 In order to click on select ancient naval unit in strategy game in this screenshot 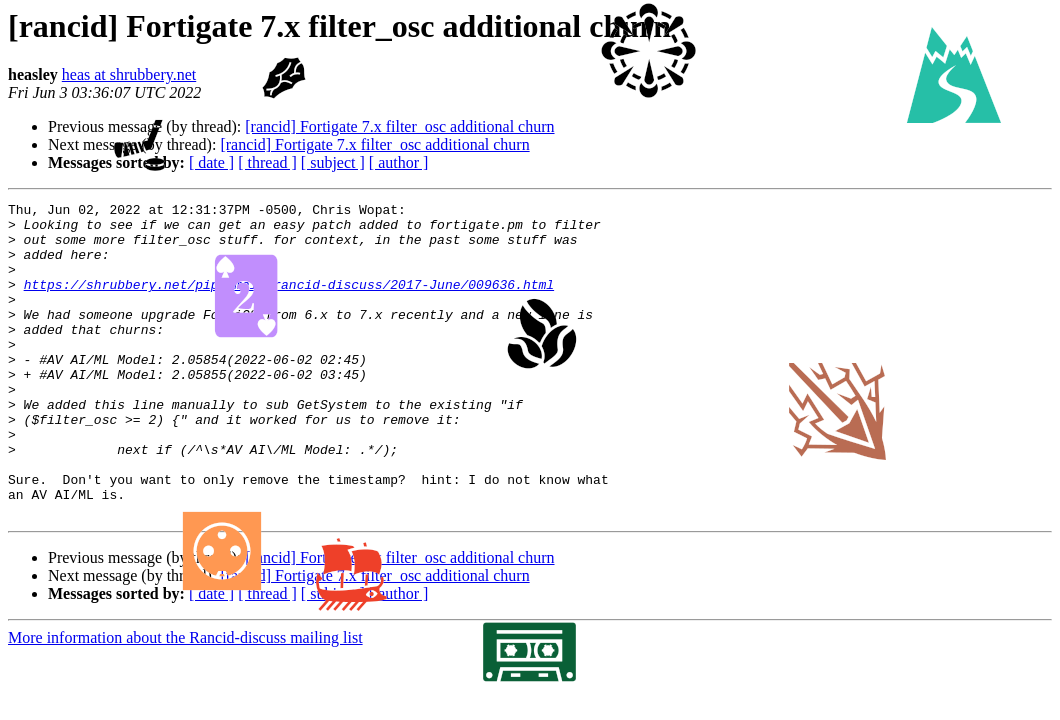, I will do `click(351, 574)`.